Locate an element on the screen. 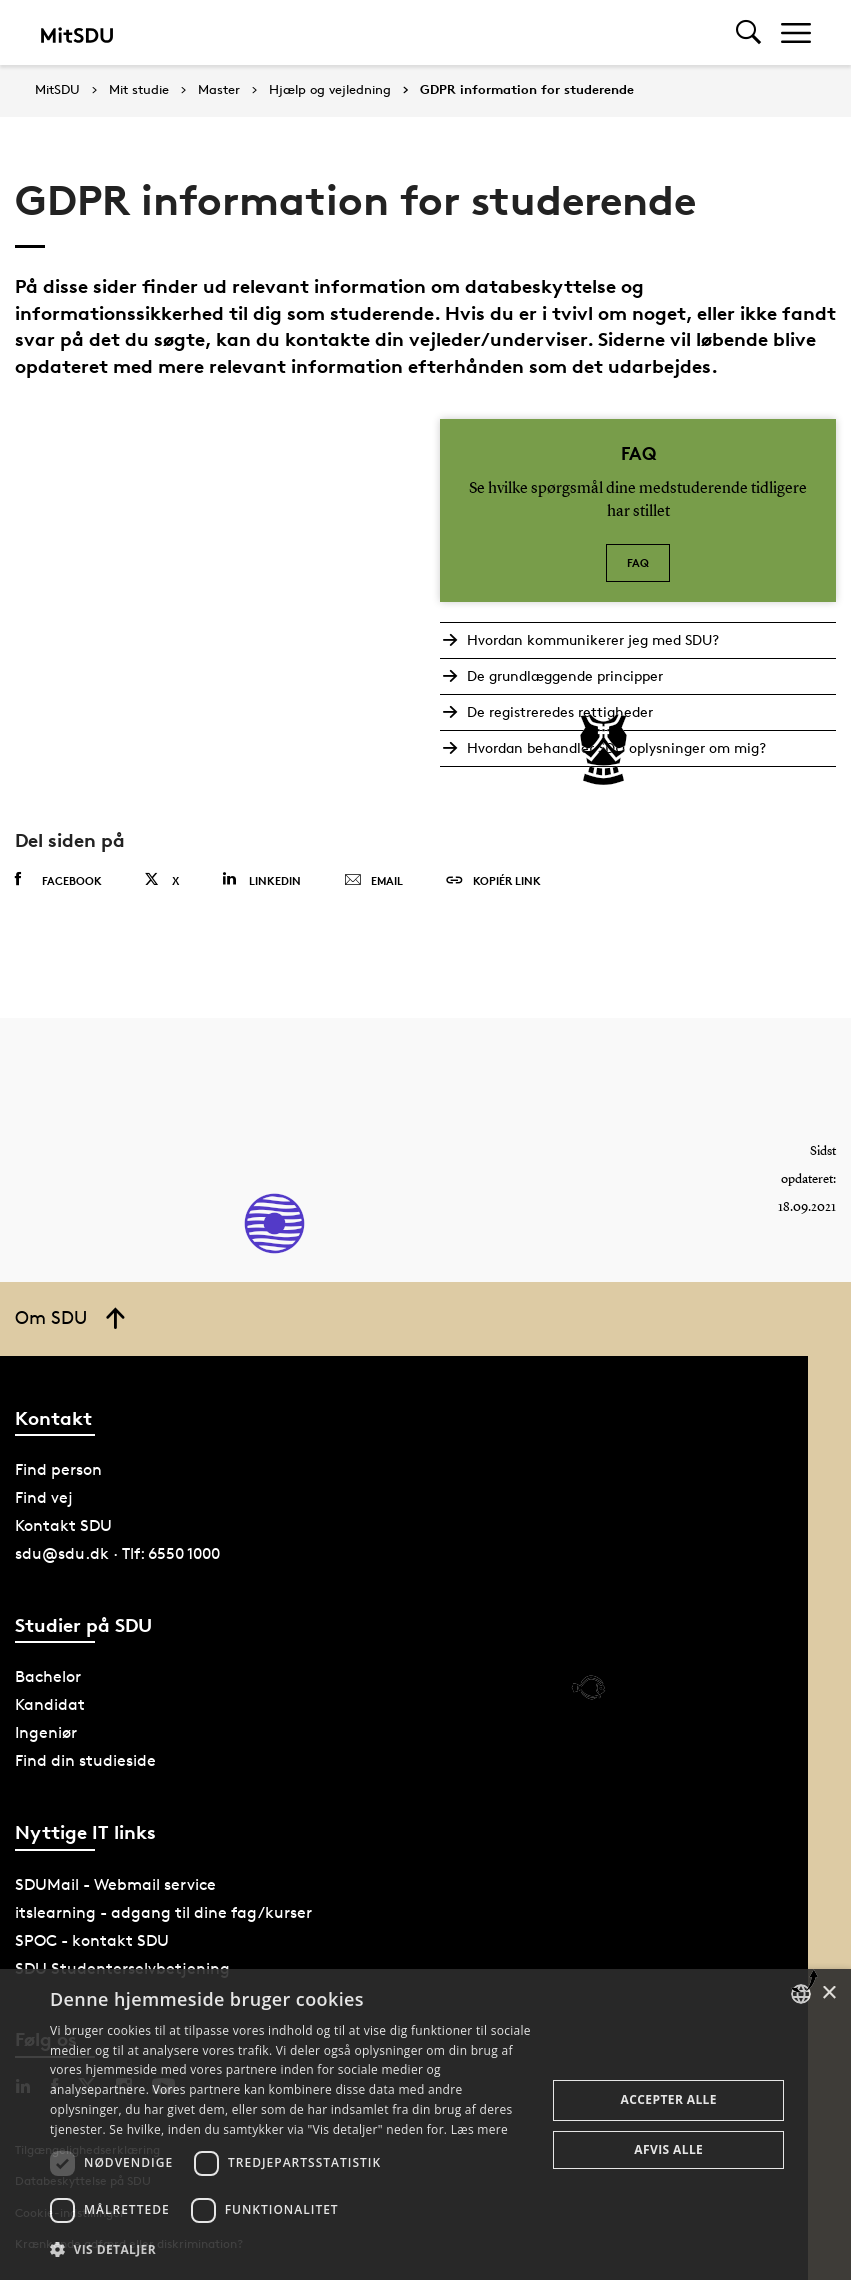 This screenshot has height=2280, width=851. decorative game badge or achievement icon is located at coordinates (274, 1223).